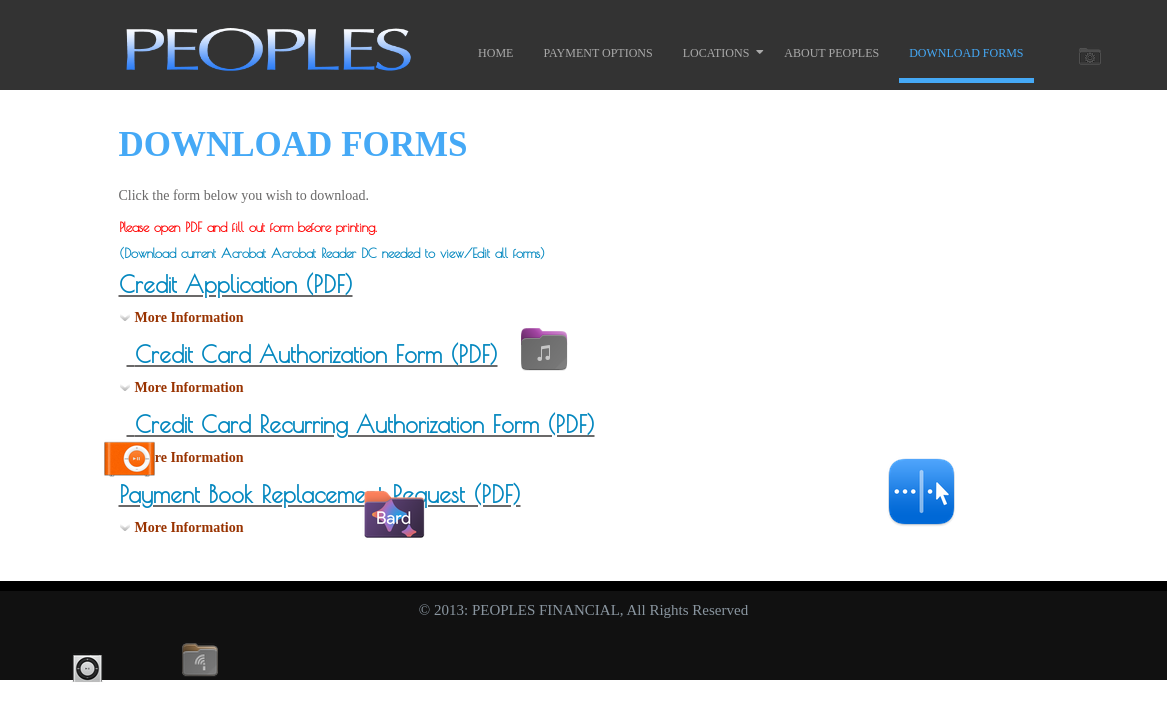  What do you see at coordinates (921, 491) in the screenshot?
I see `configure universal control settings for multi-device input` at bounding box center [921, 491].